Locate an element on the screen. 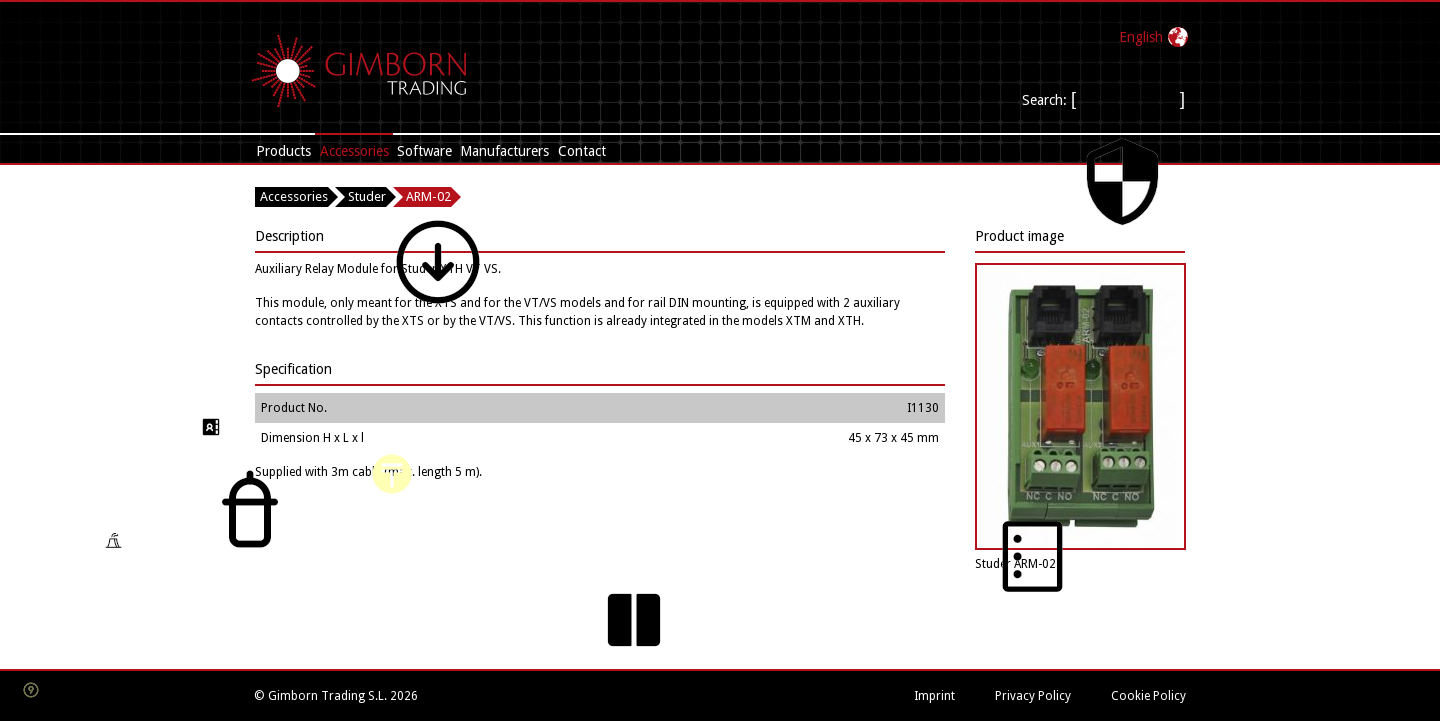  access baby or infant care features is located at coordinates (250, 509).